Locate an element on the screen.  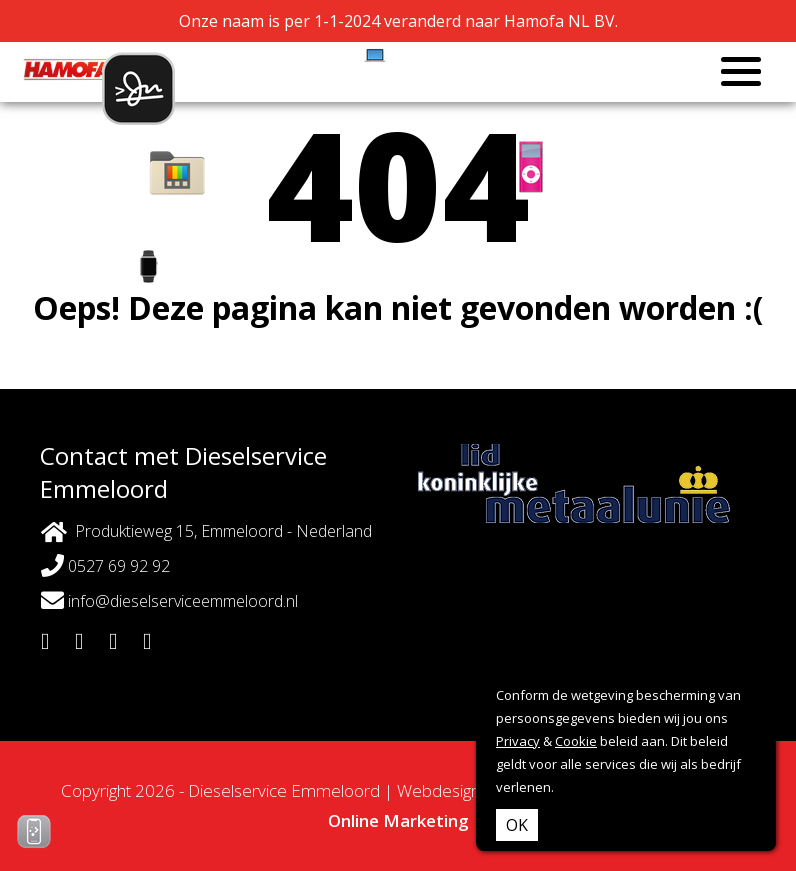
open PowerToys settings folder is located at coordinates (177, 174).